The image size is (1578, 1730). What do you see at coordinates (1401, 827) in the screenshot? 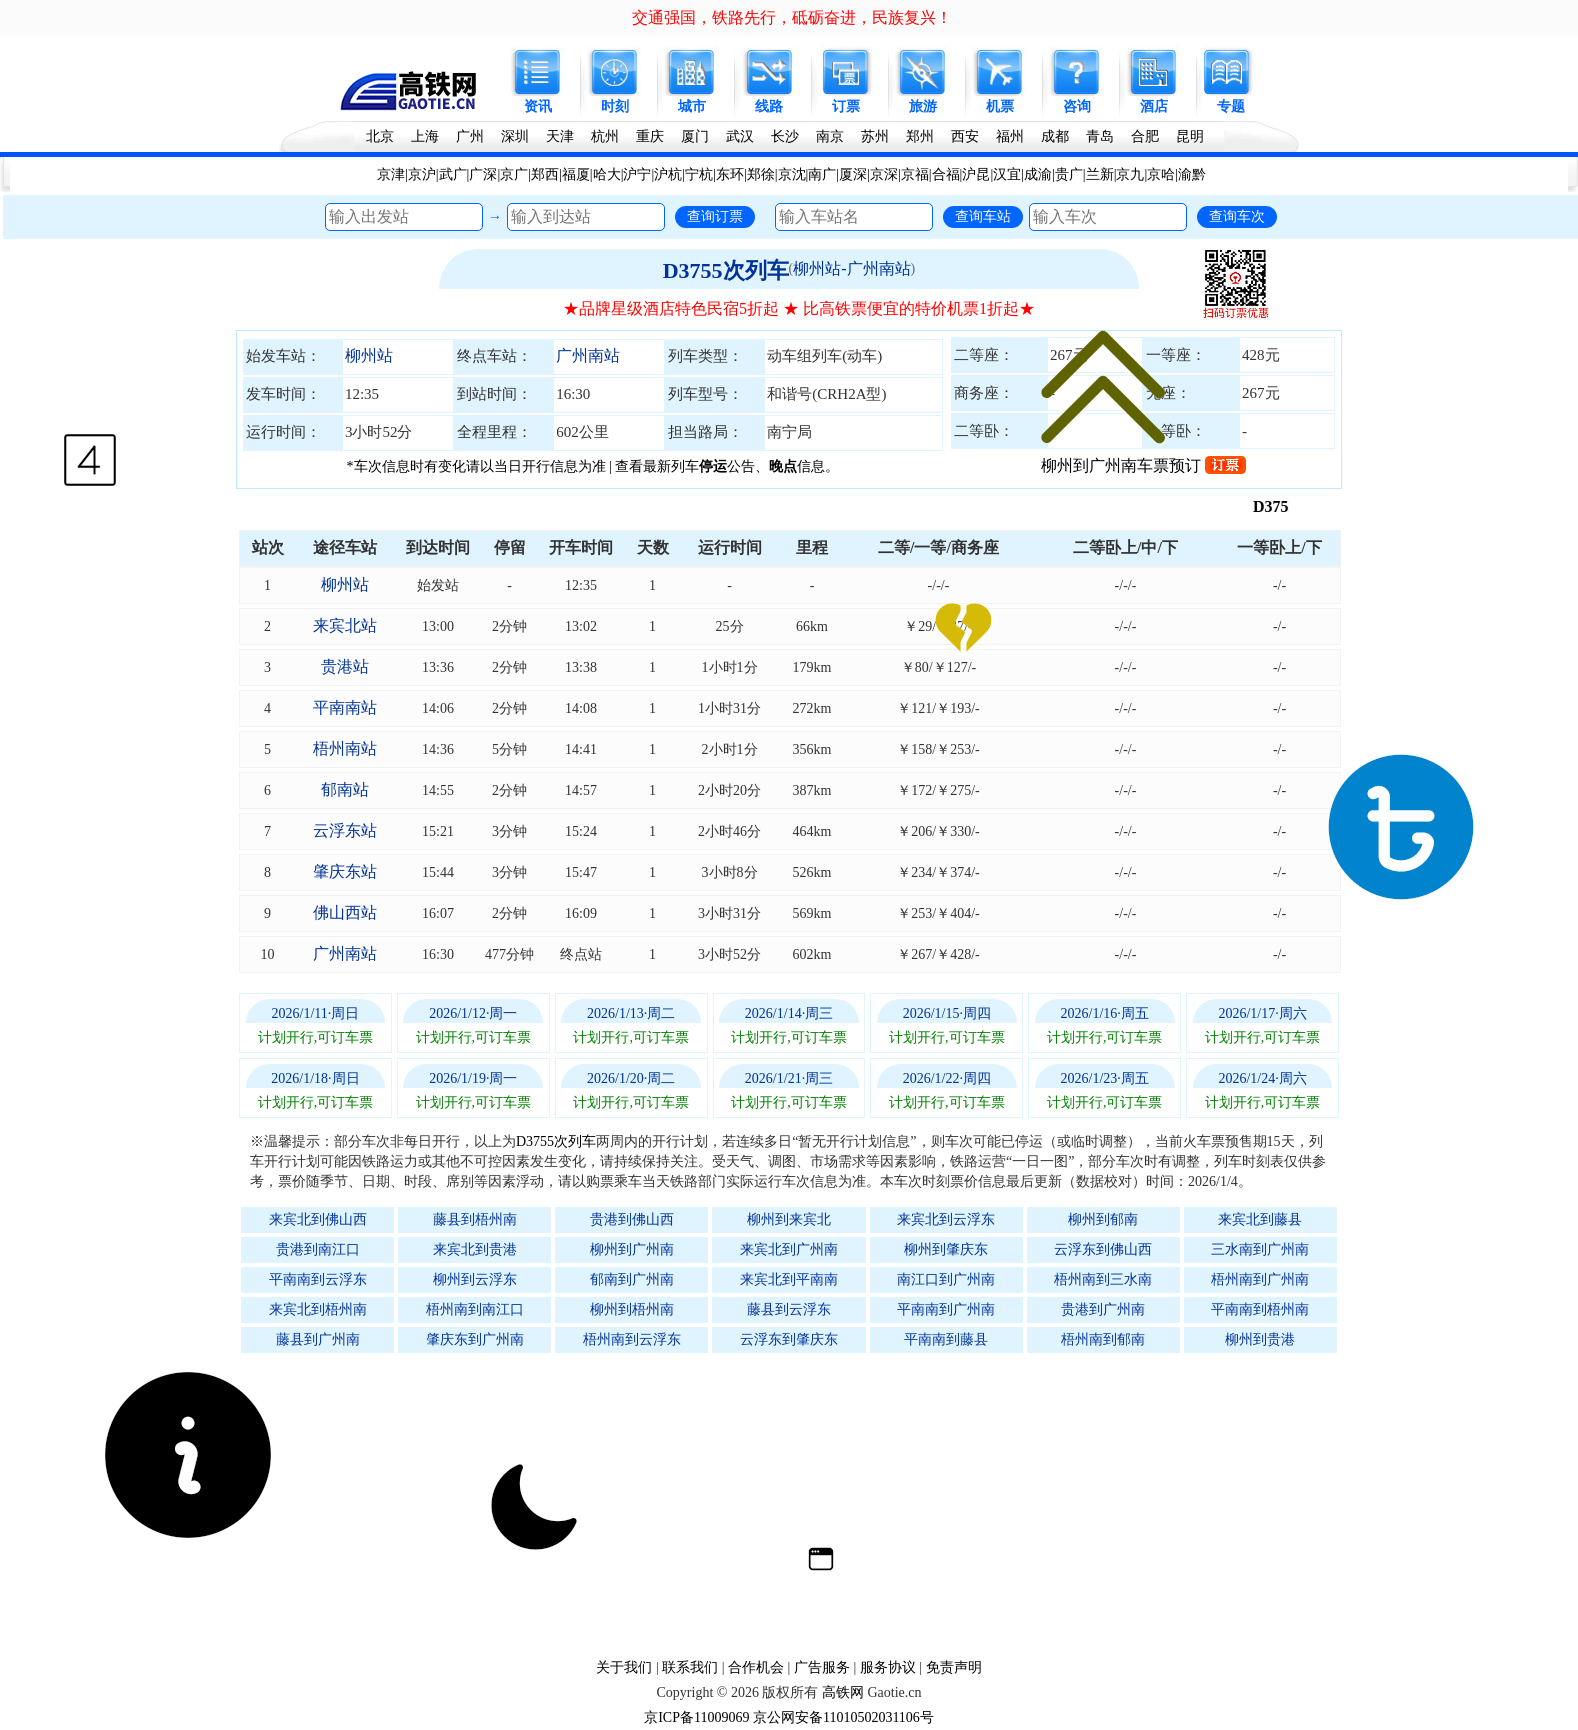
I see `indicates bangladeshi taka currency` at bounding box center [1401, 827].